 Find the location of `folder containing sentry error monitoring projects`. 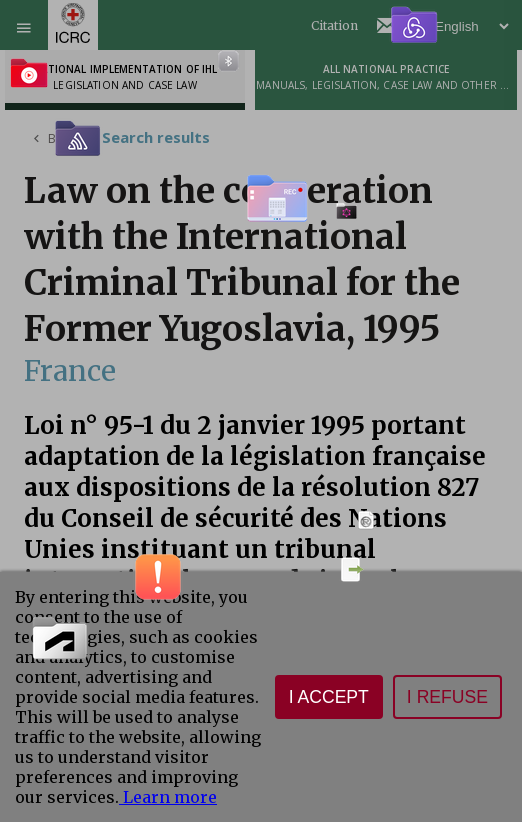

folder containing sentry error monitoring projects is located at coordinates (77, 139).